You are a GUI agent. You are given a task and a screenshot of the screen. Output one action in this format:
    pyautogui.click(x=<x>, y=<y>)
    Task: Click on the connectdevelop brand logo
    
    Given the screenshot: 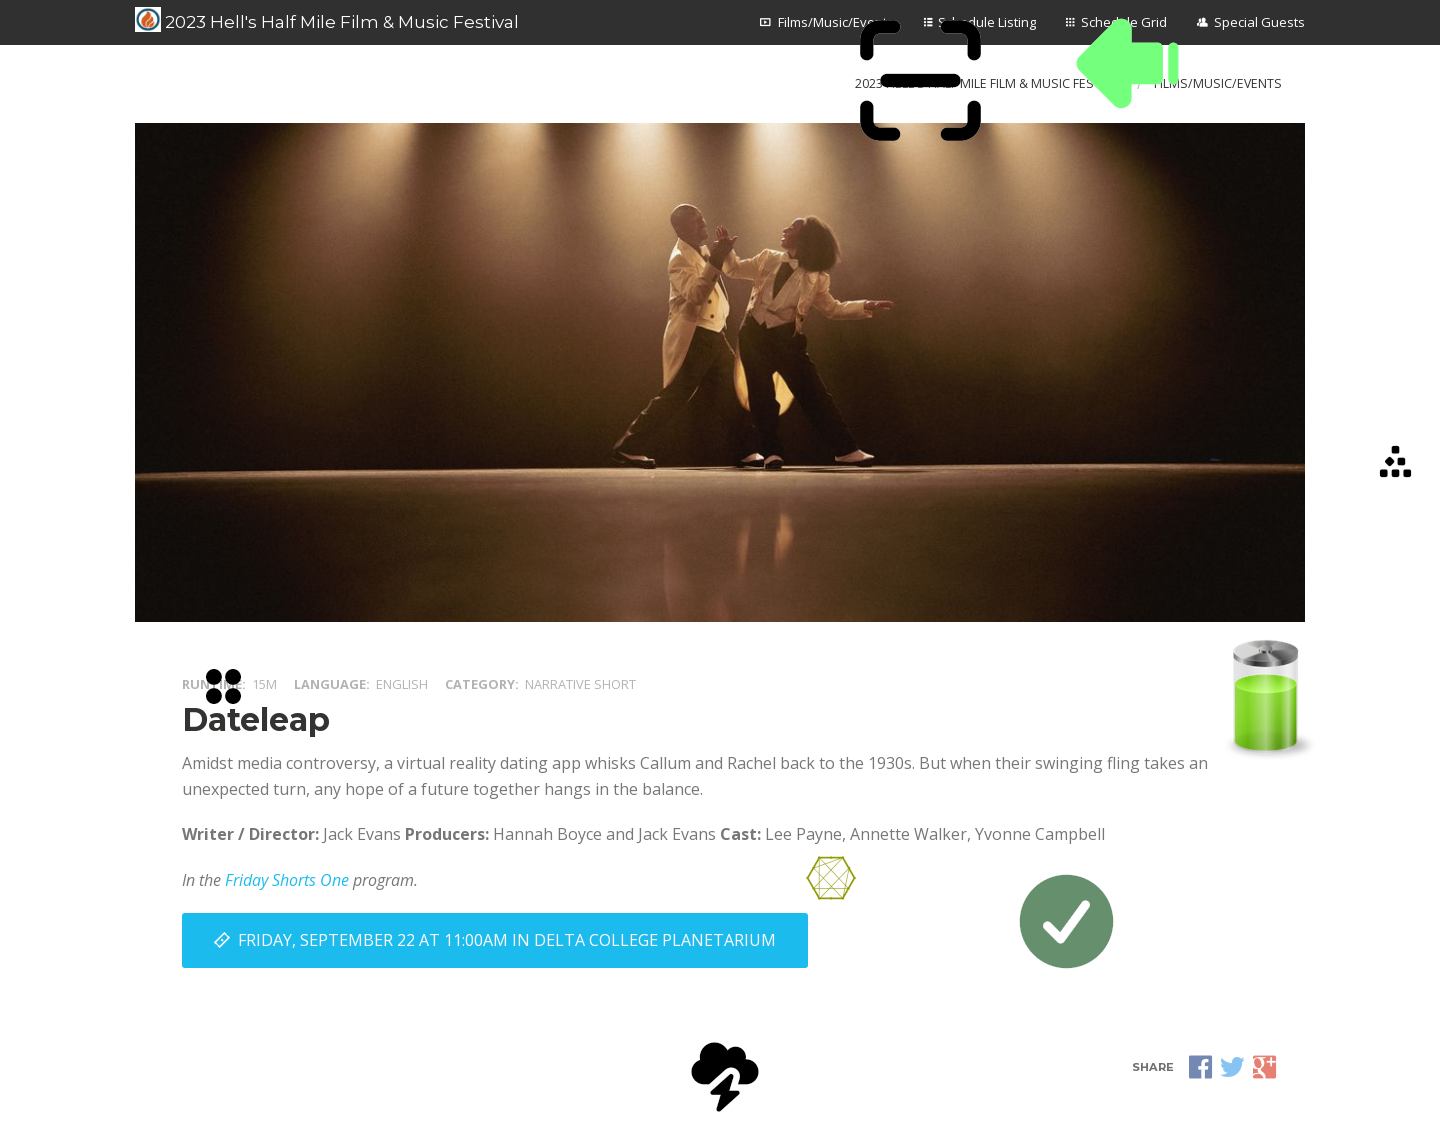 What is the action you would take?
    pyautogui.click(x=831, y=878)
    